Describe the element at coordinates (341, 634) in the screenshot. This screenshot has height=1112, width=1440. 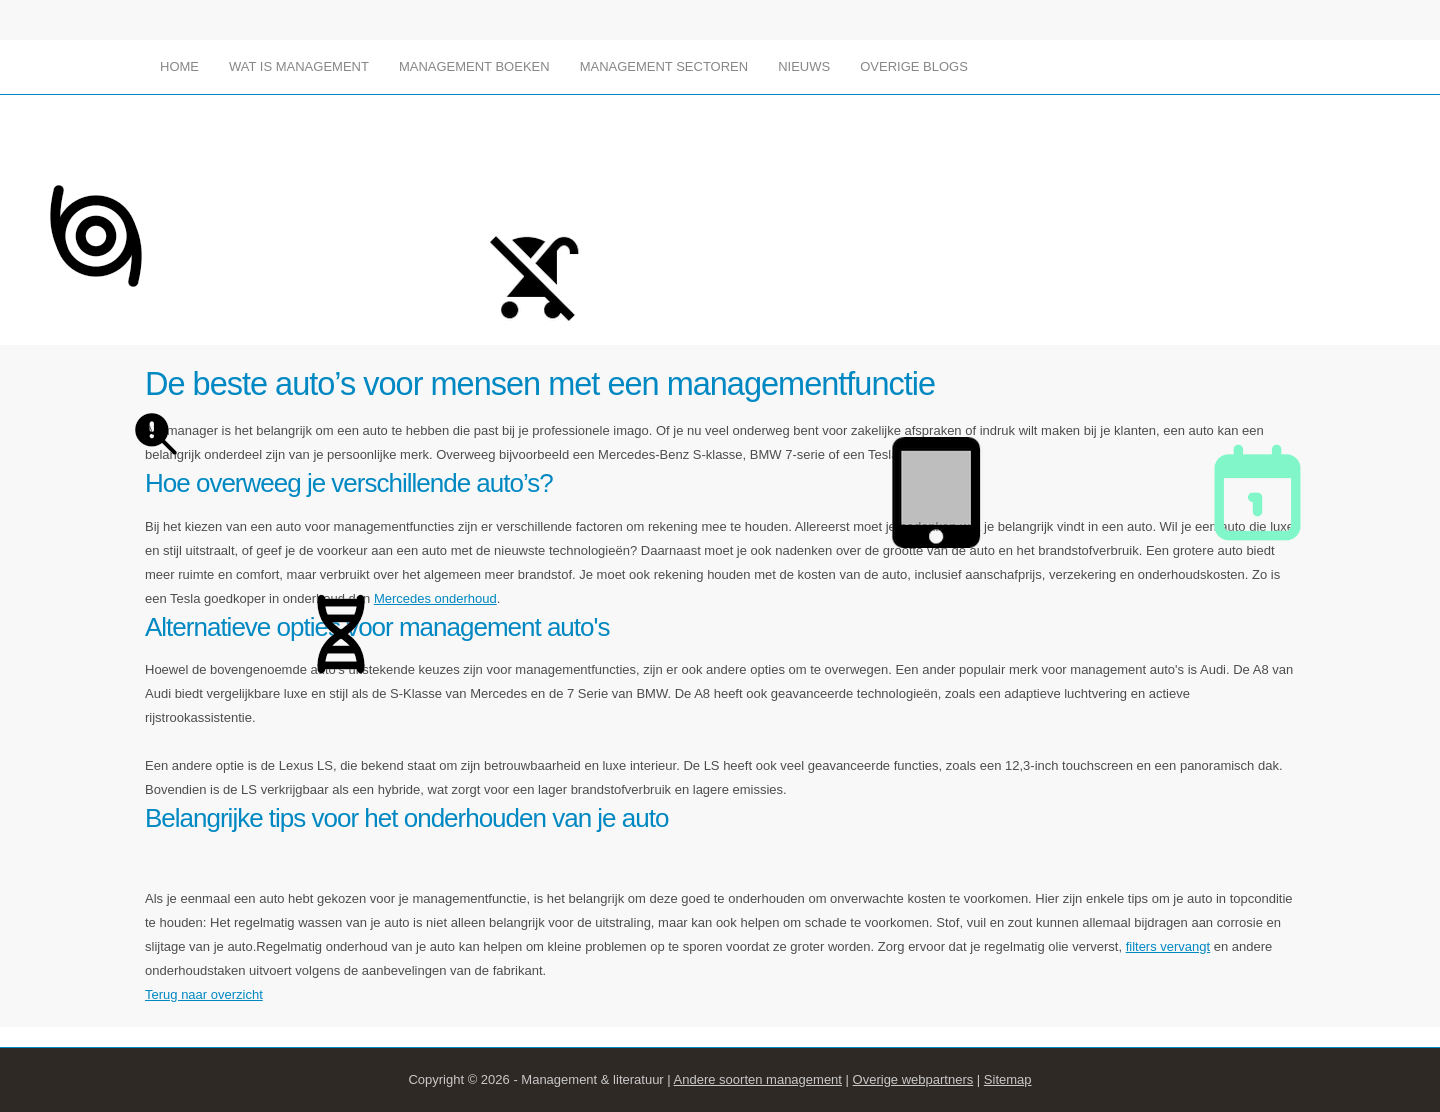
I see `view genetic or DNA information` at that location.